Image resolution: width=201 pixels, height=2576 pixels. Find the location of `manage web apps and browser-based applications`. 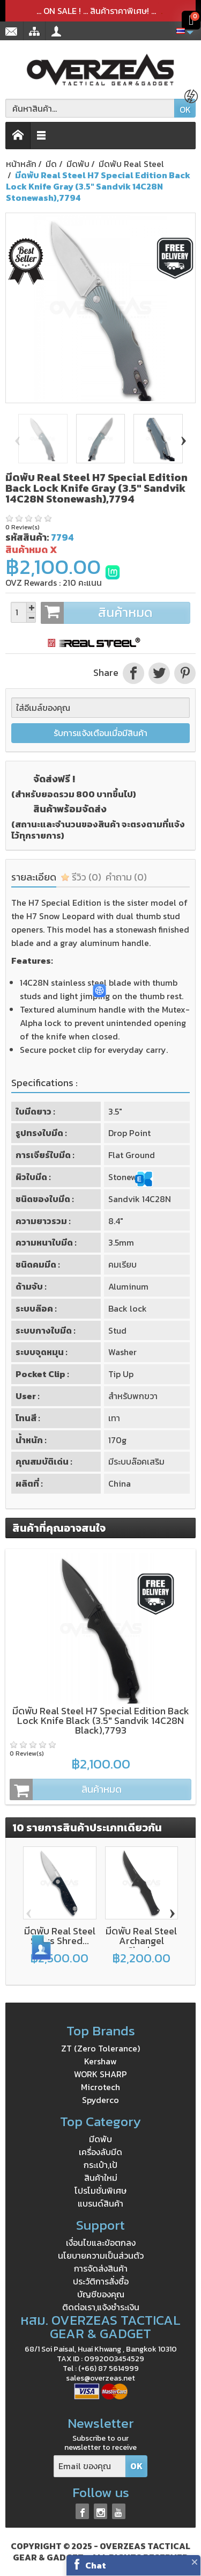

manage web apps and browser-based applications is located at coordinates (99, 991).